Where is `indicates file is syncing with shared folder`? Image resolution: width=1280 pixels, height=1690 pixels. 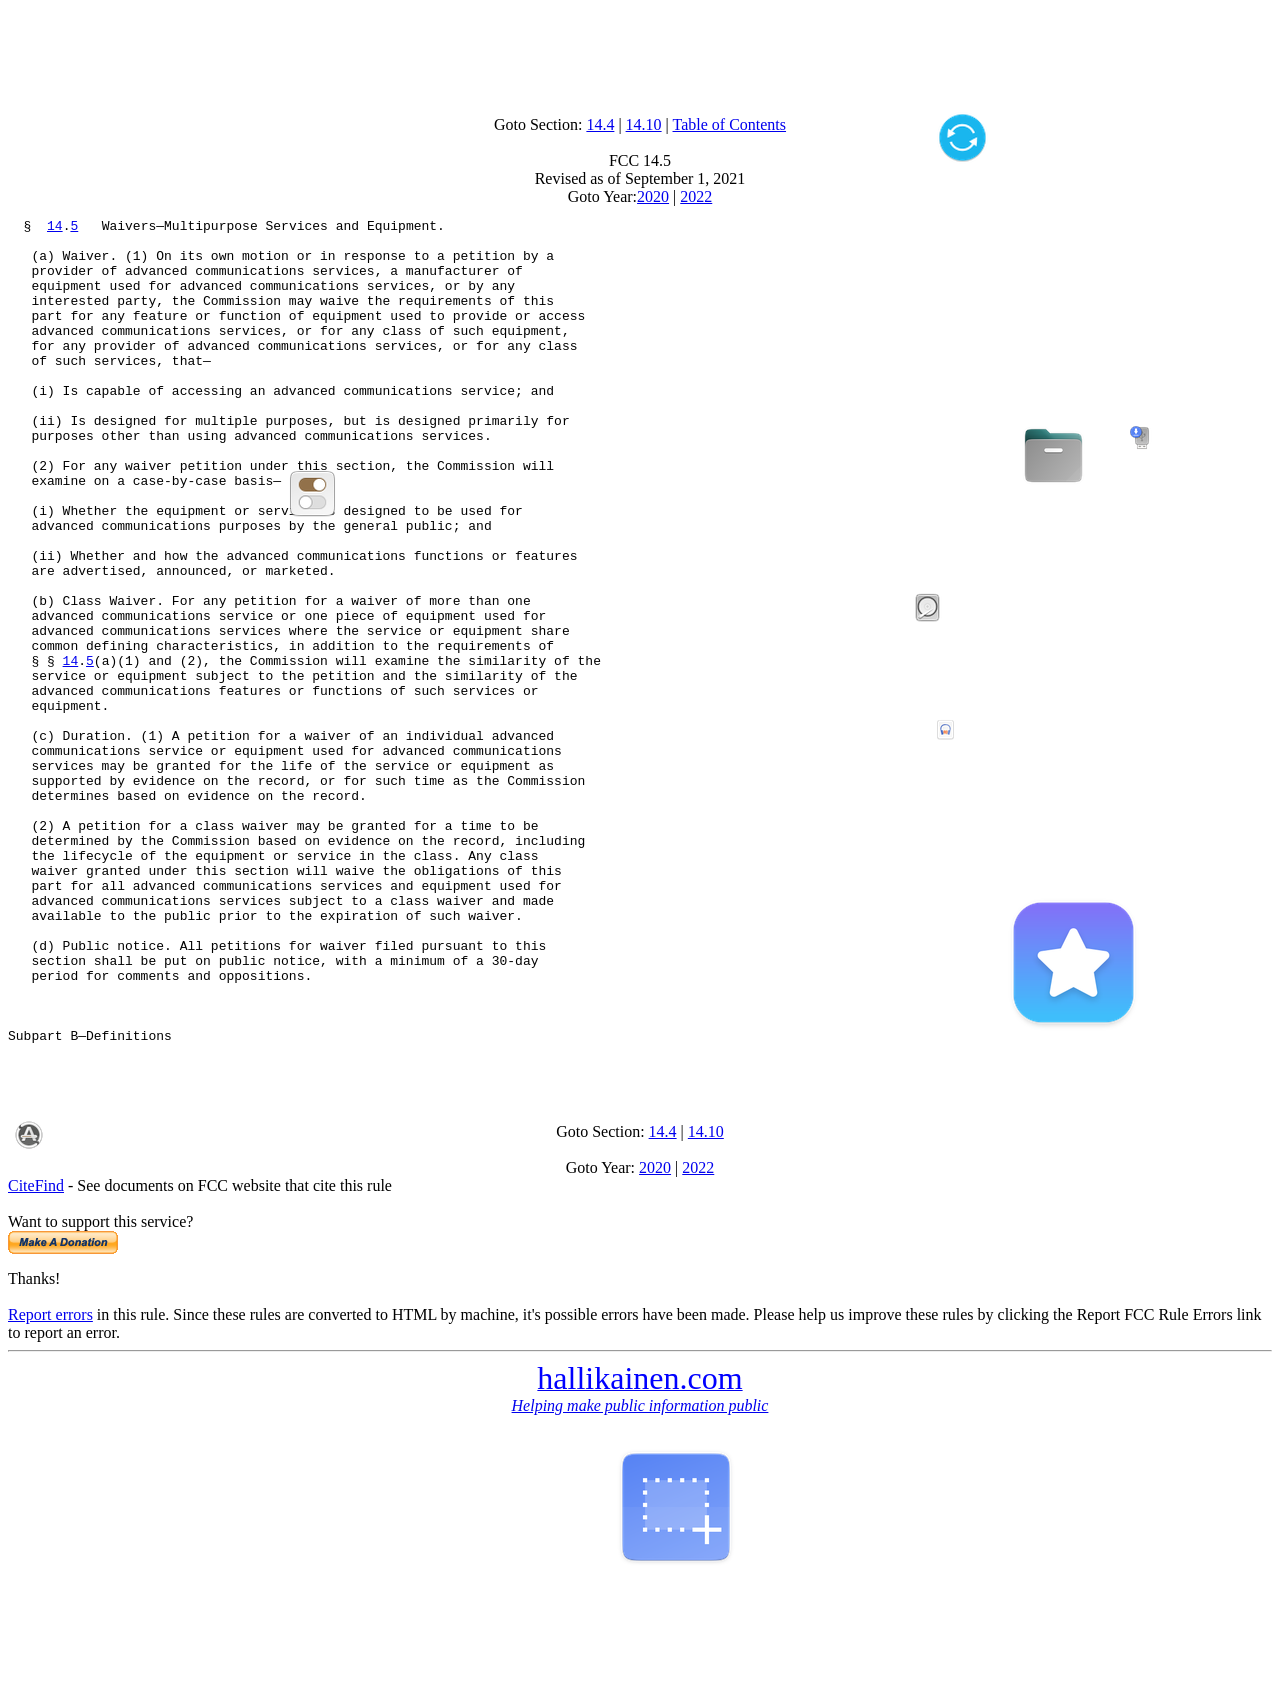
indicates file is syncing with shared folder is located at coordinates (962, 137).